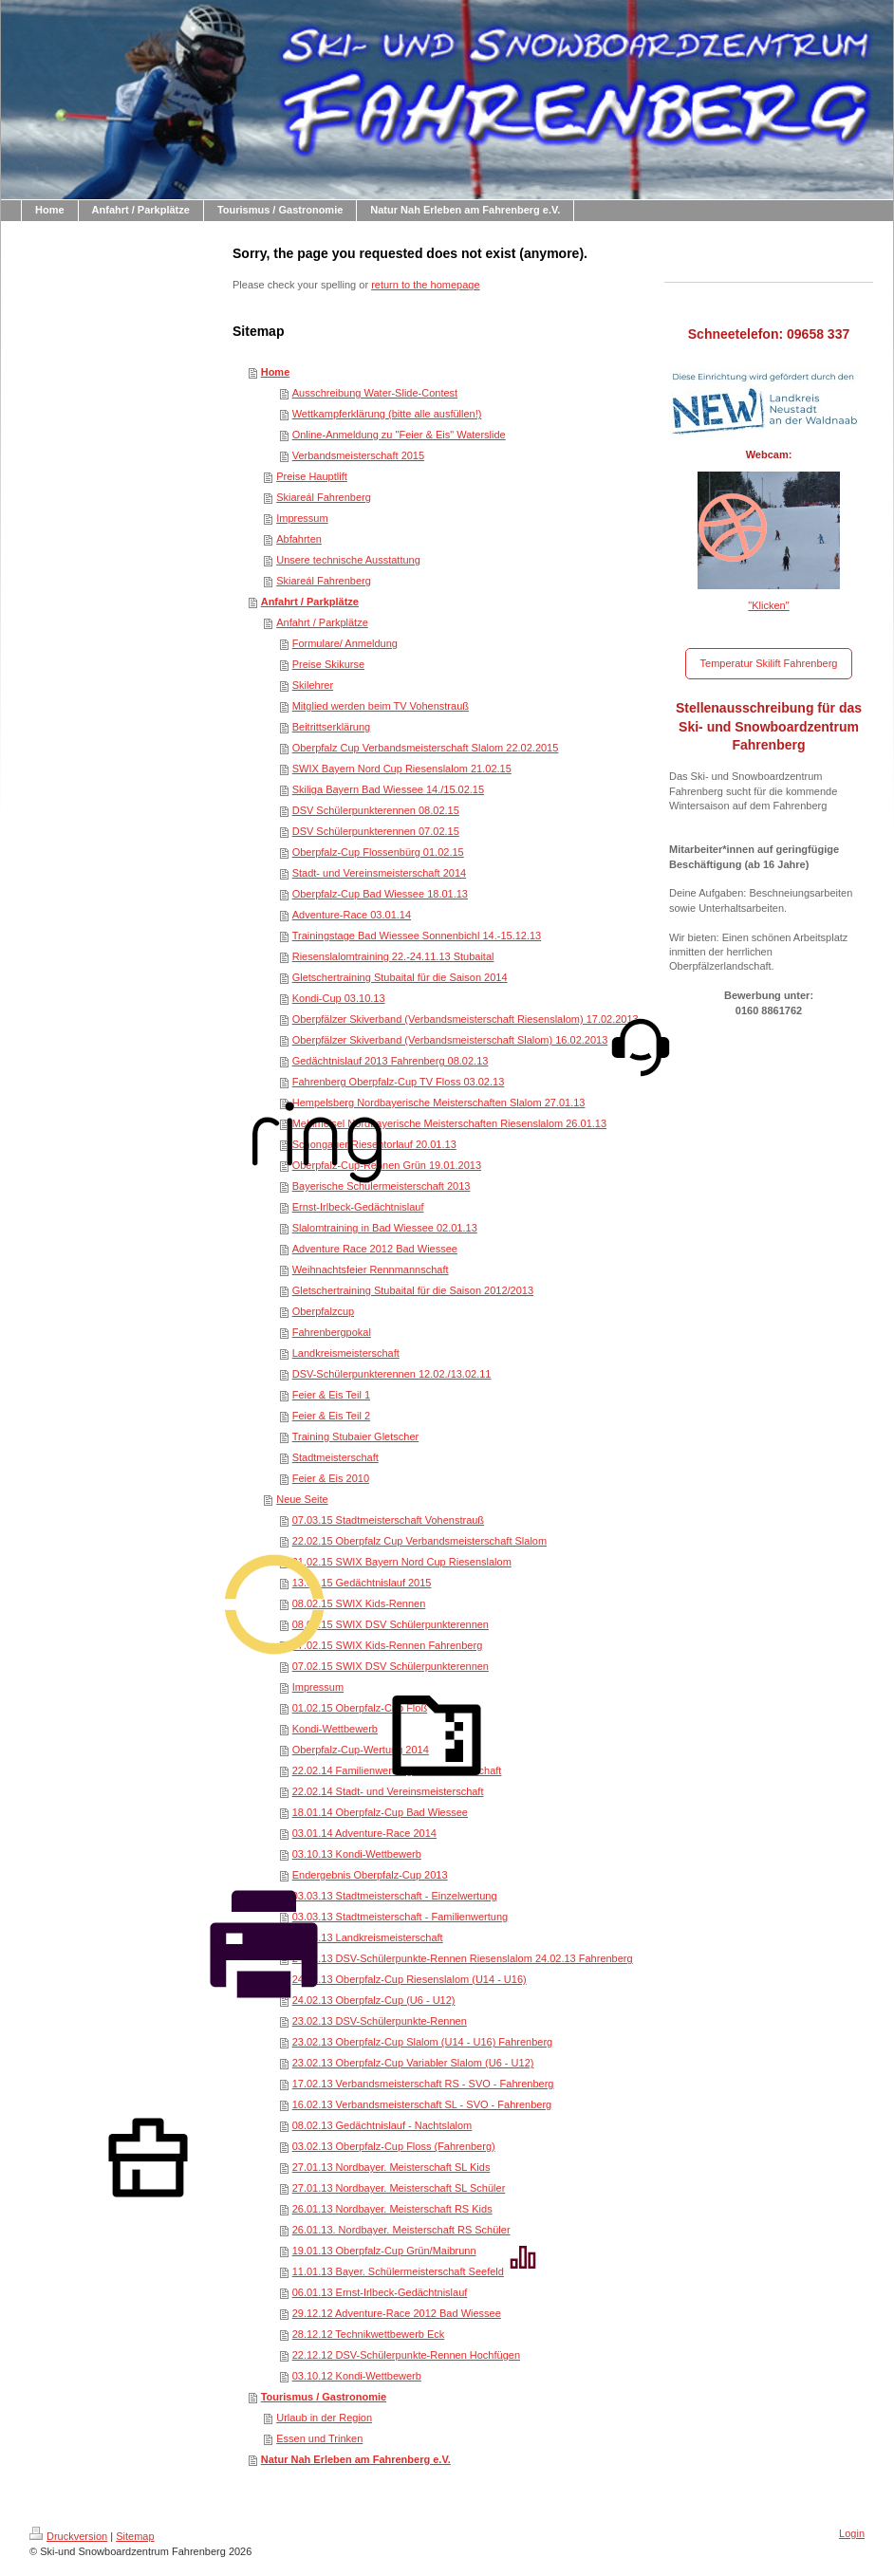 Image resolution: width=894 pixels, height=2576 pixels. Describe the element at coordinates (148, 2158) in the screenshot. I see `access brush or painting tools` at that location.